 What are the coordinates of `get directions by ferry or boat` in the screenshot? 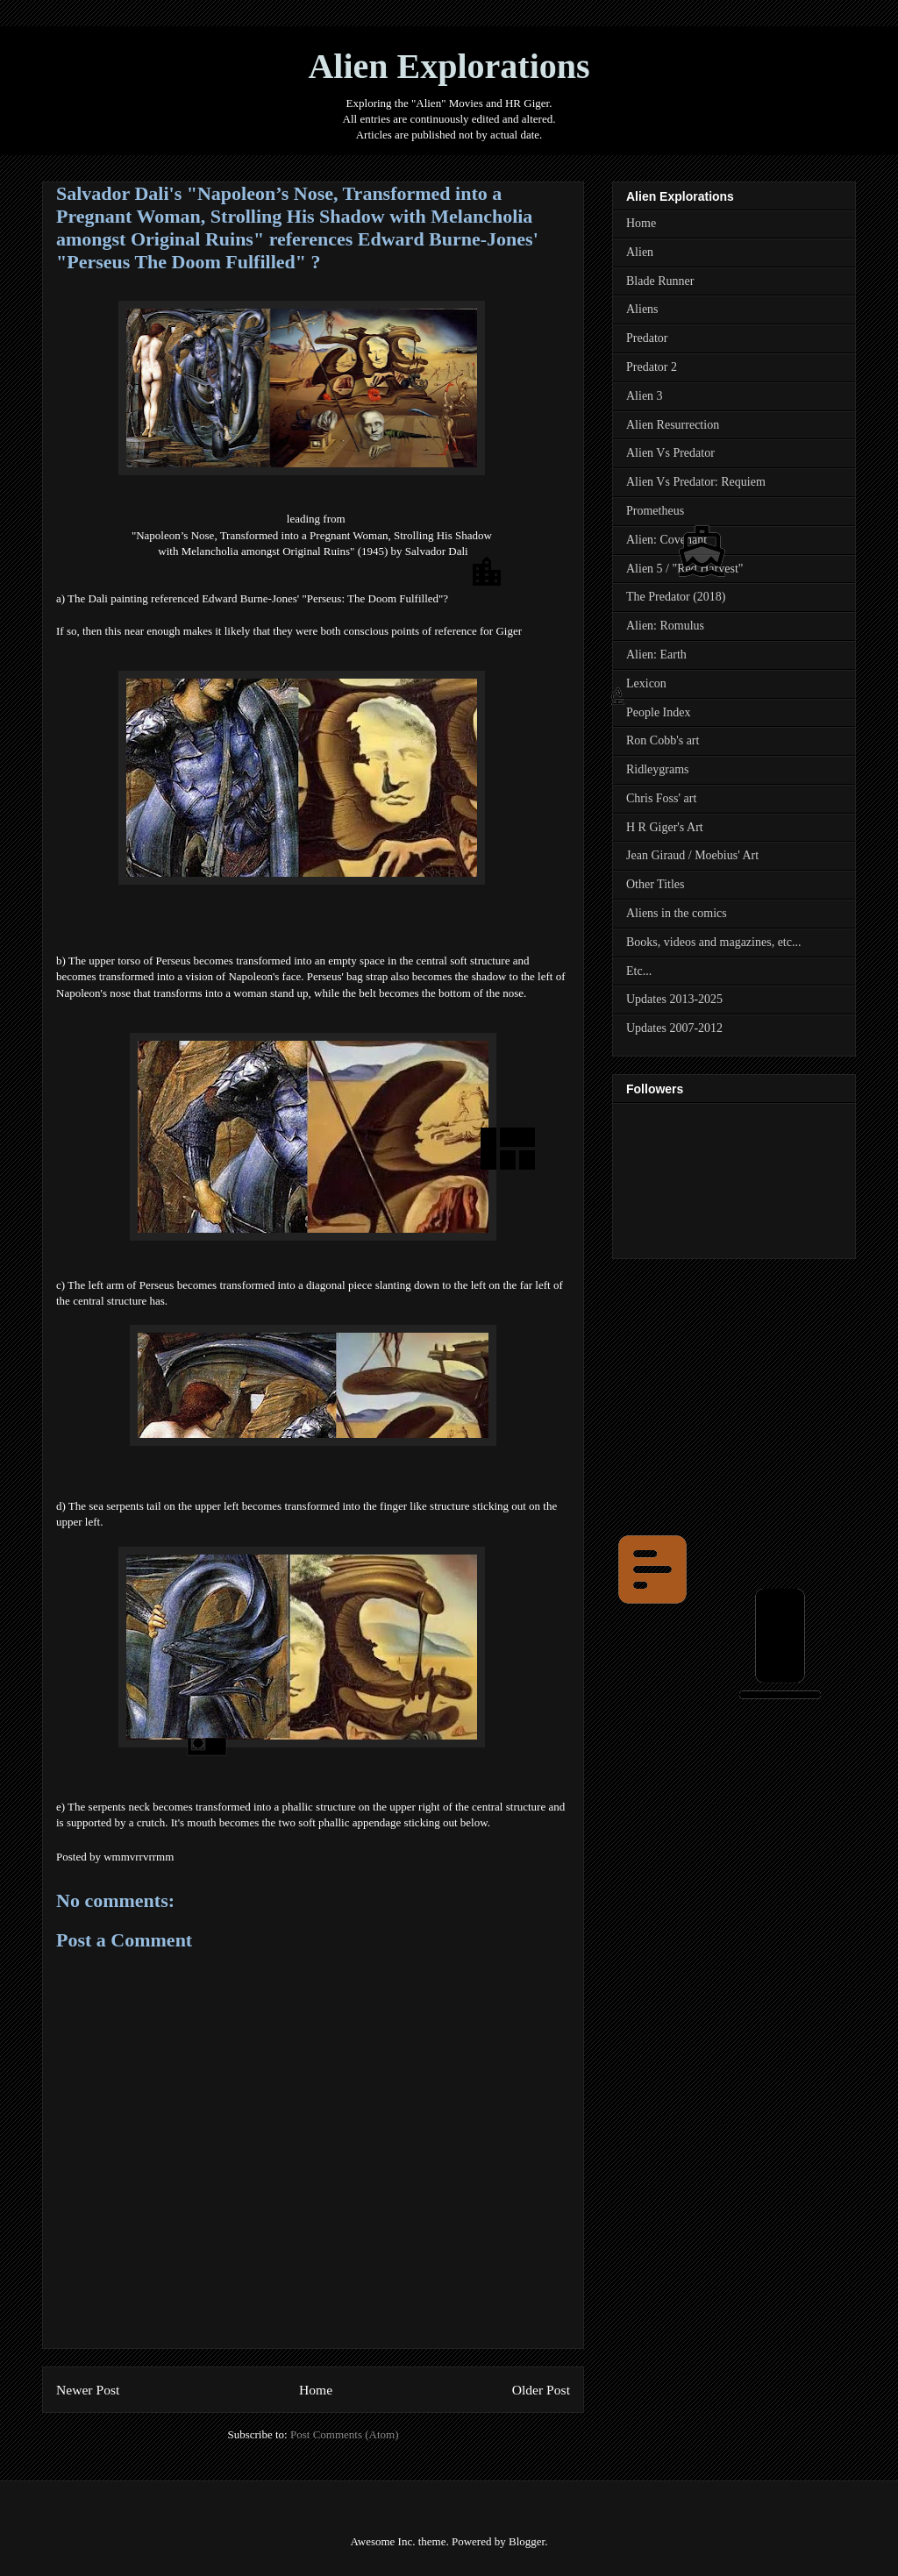 It's located at (702, 551).